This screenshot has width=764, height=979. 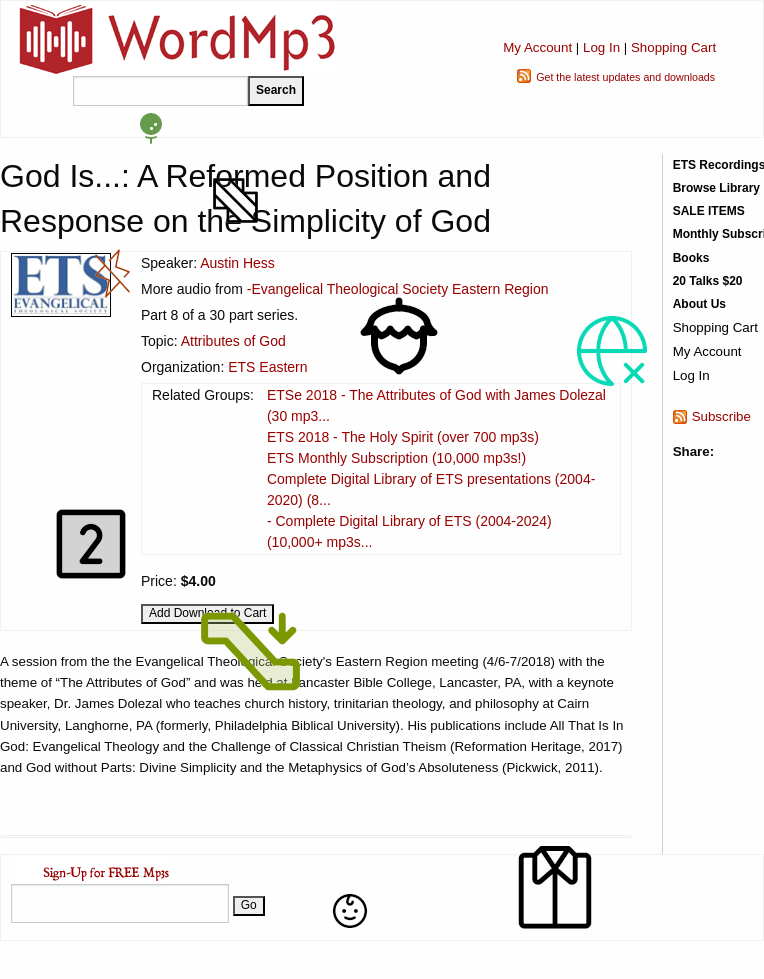 I want to click on select option number two, so click(x=91, y=544).